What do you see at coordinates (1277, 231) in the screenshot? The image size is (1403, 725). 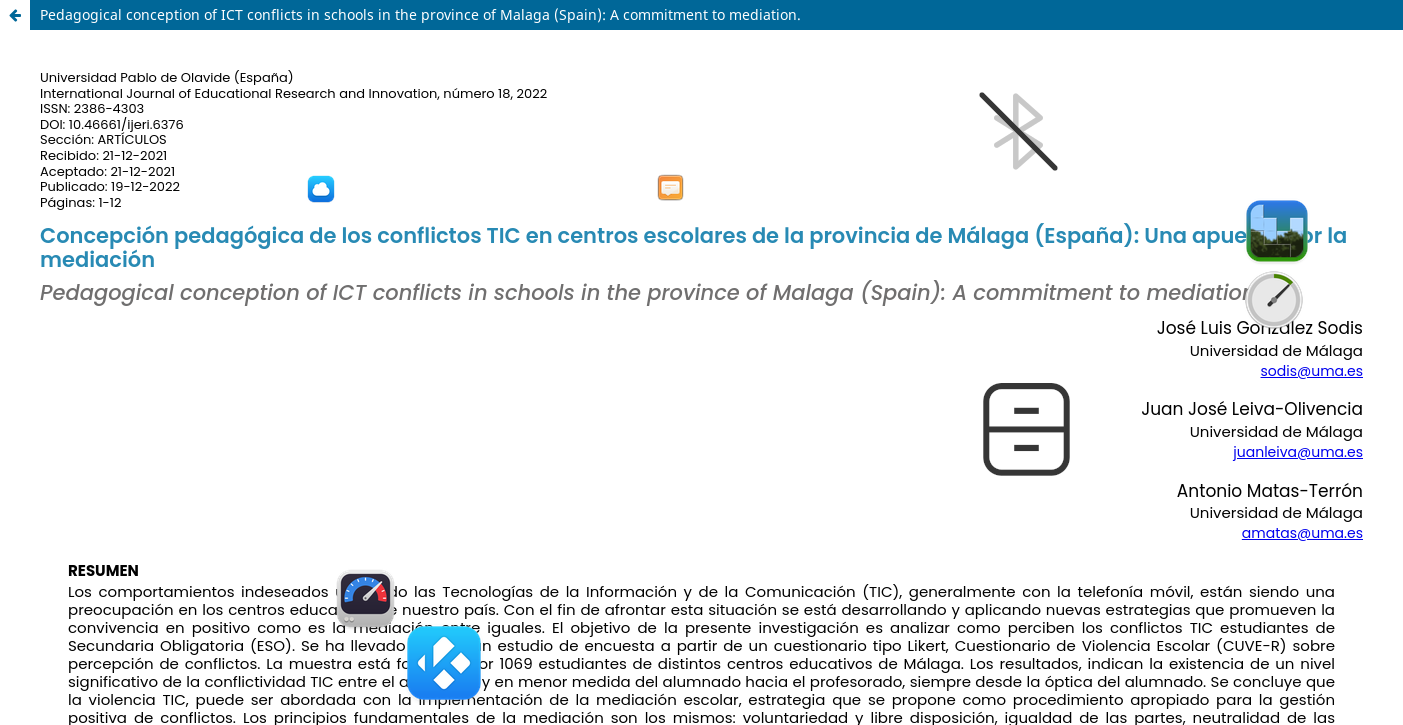 I see `open tetzle jigsaw puzzle game` at bounding box center [1277, 231].